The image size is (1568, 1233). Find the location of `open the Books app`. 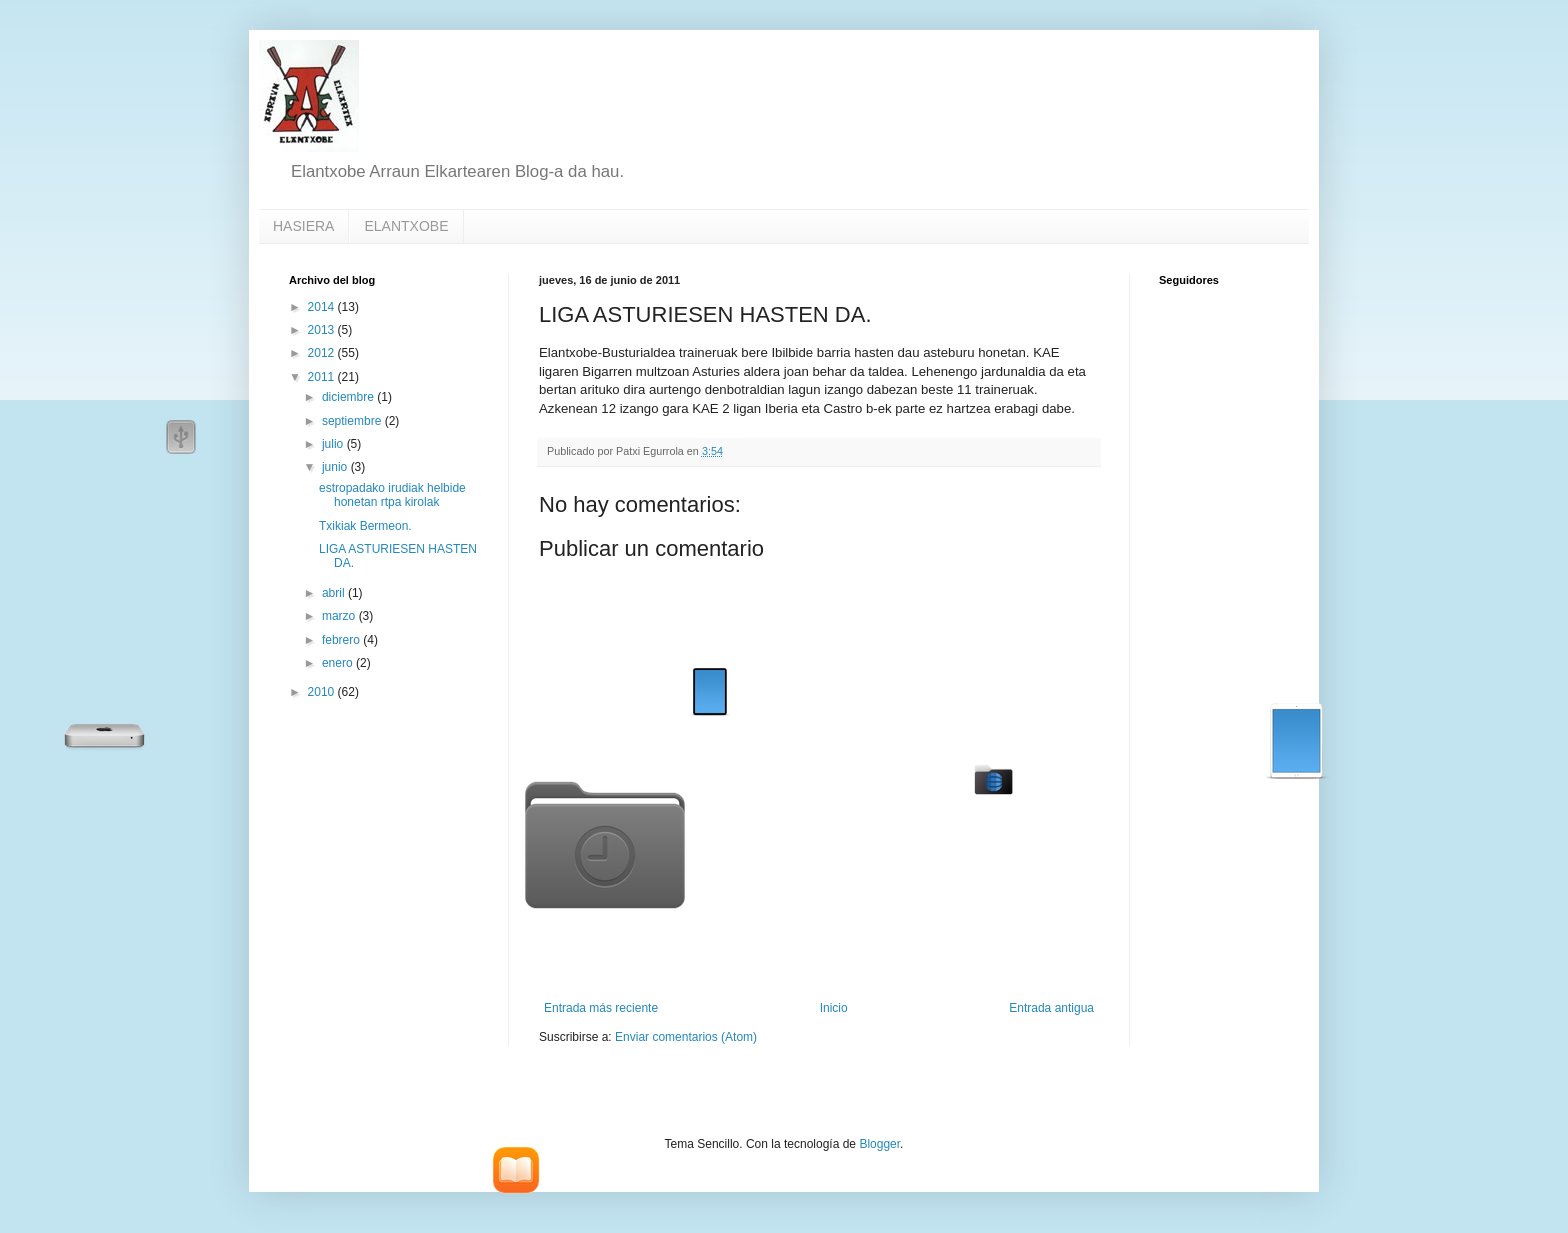

open the Books app is located at coordinates (516, 1170).